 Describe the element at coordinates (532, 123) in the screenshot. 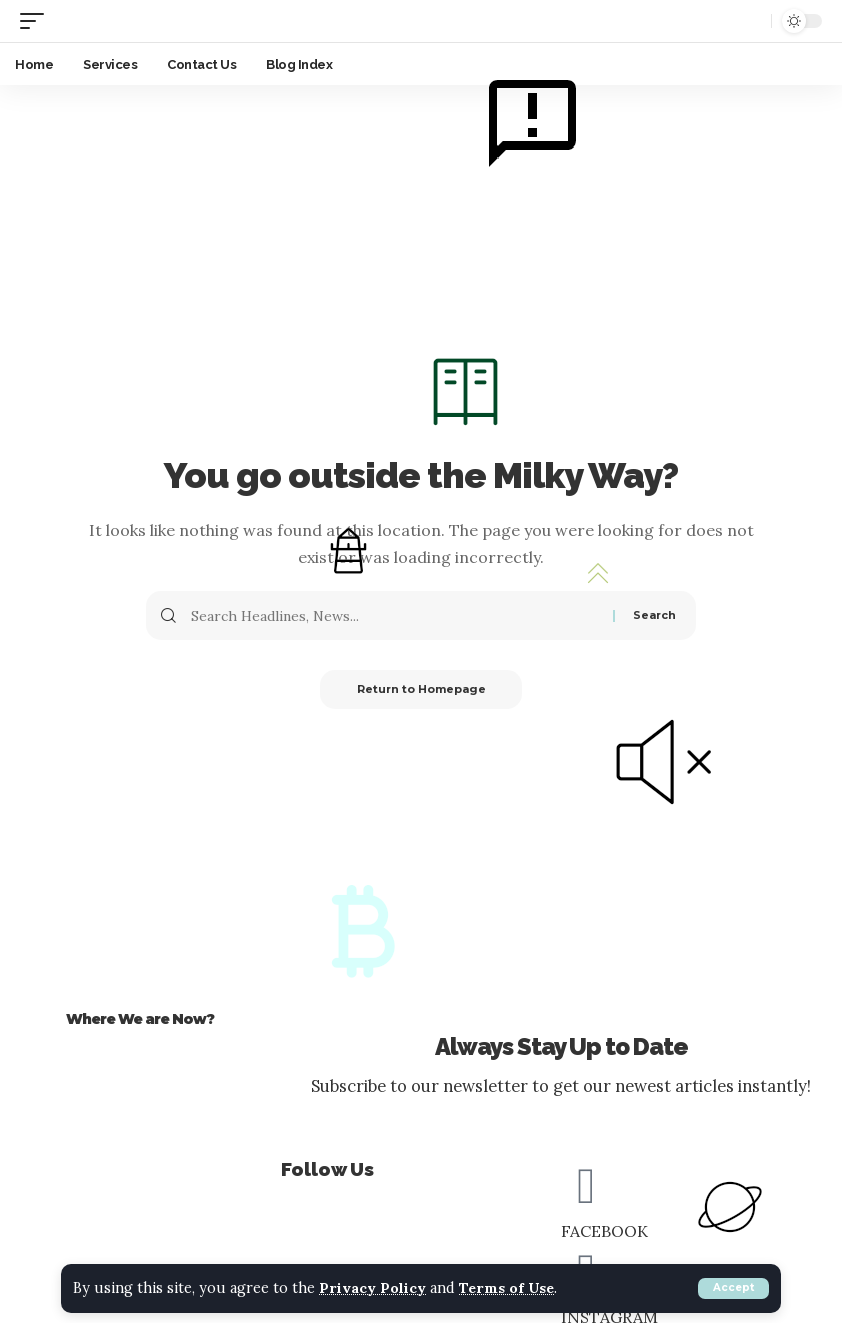

I see `view announcements or alerts` at that location.